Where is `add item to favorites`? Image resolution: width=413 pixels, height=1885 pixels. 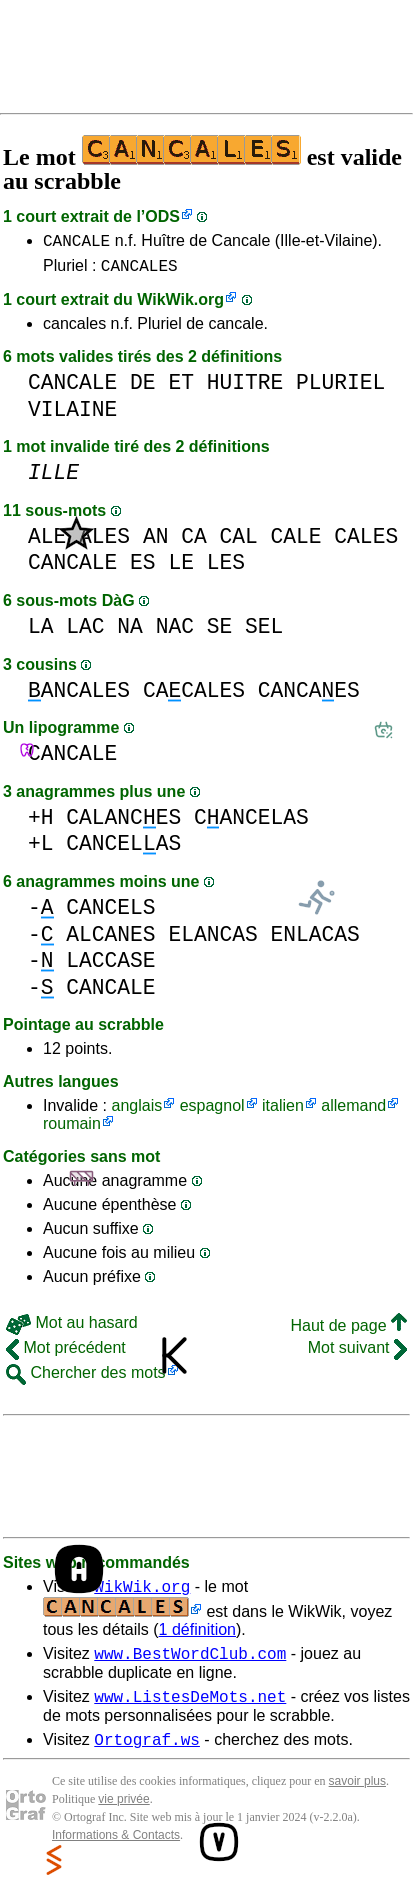
add item to favorites is located at coordinates (76, 533).